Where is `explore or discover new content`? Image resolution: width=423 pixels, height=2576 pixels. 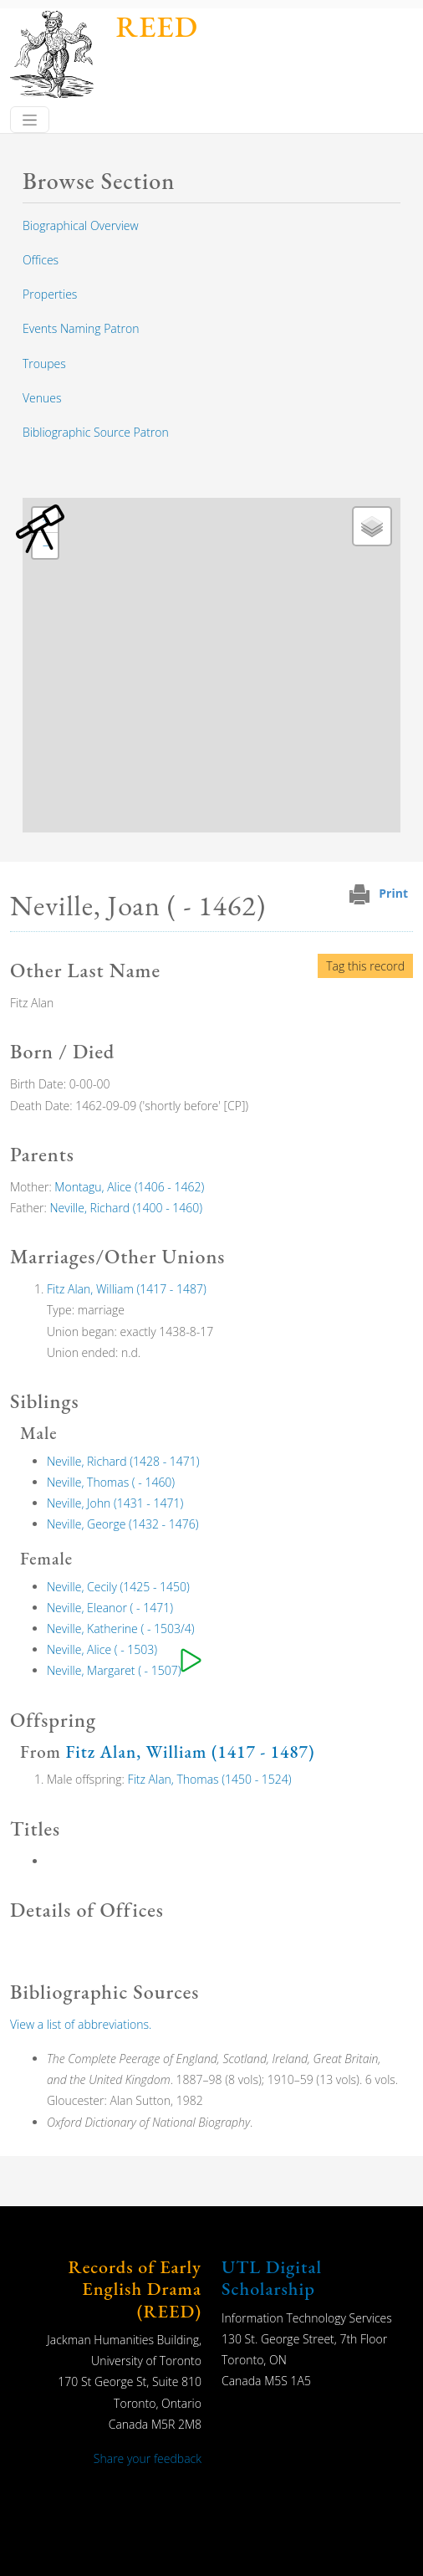
explore or discover new content is located at coordinates (40, 529).